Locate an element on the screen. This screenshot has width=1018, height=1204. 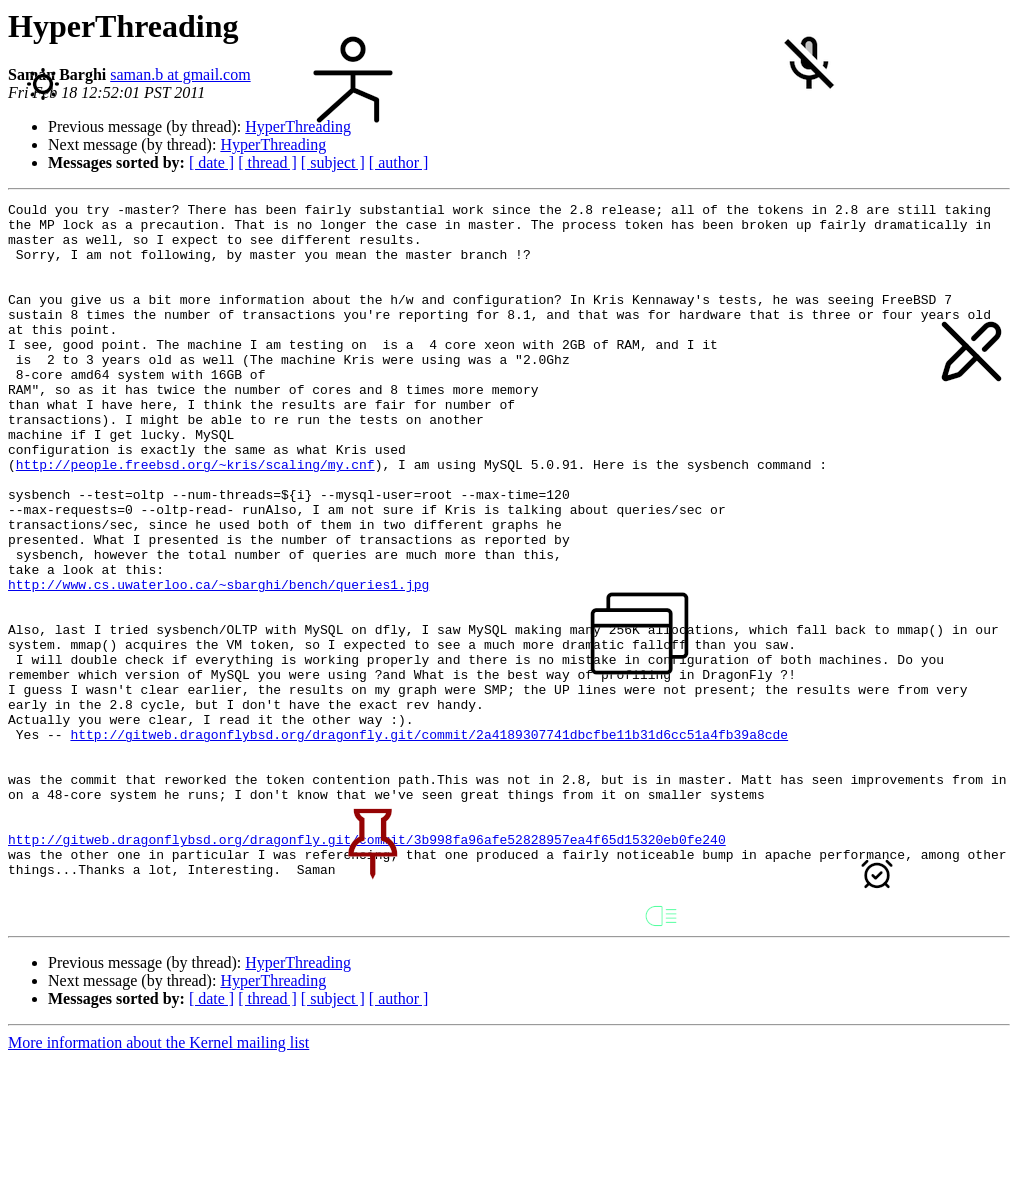
toggle vehicle headlights on/off is located at coordinates (661, 916).